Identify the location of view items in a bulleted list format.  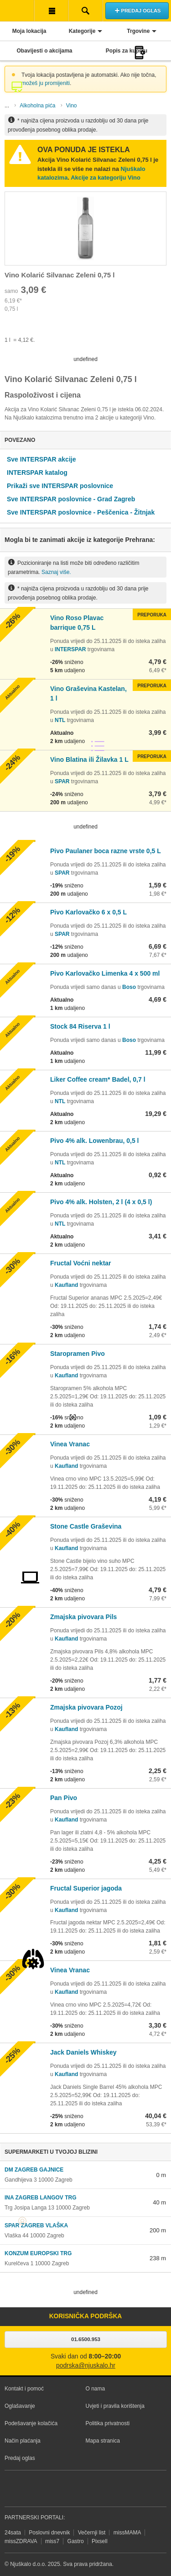
(98, 746).